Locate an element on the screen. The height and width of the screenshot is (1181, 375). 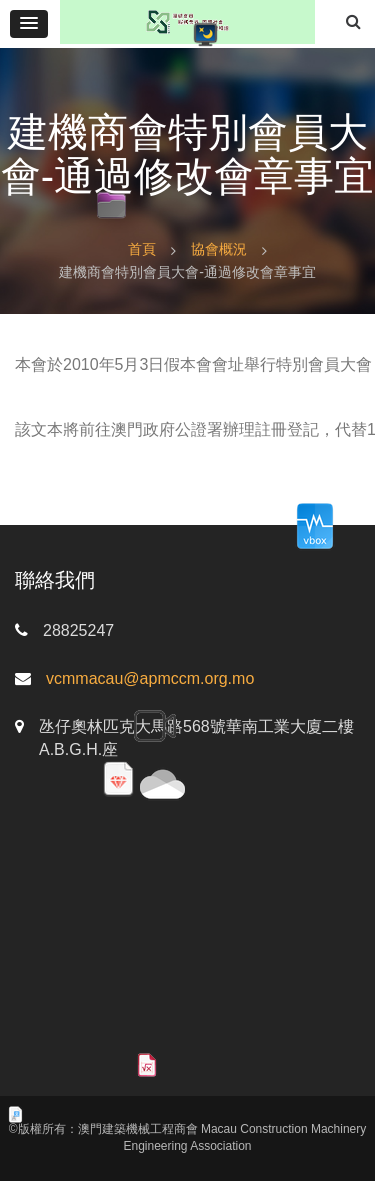
indicates onedrive storage quota status is located at coordinates (162, 784).